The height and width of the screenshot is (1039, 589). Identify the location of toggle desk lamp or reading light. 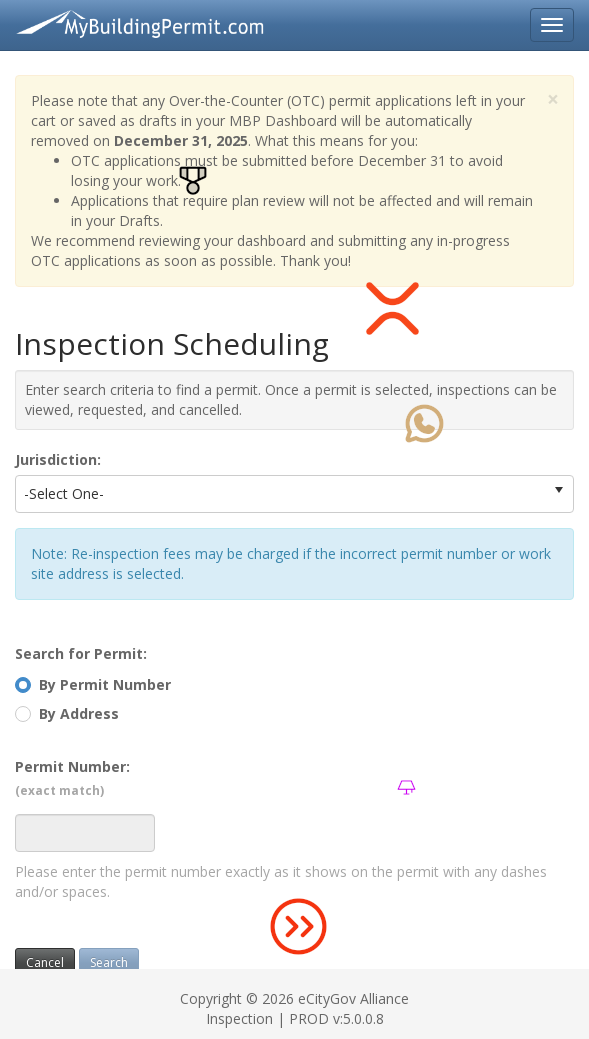
(406, 787).